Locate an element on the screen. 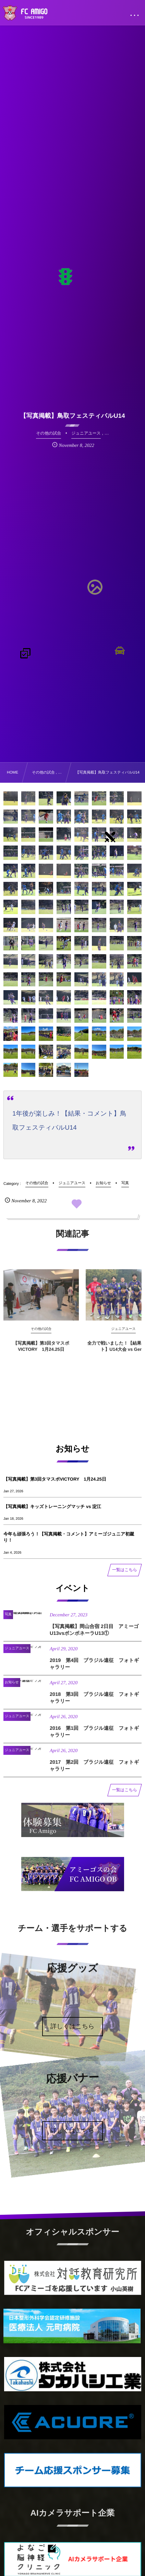 The image size is (145, 2576). select multiple items is located at coordinates (25, 653).